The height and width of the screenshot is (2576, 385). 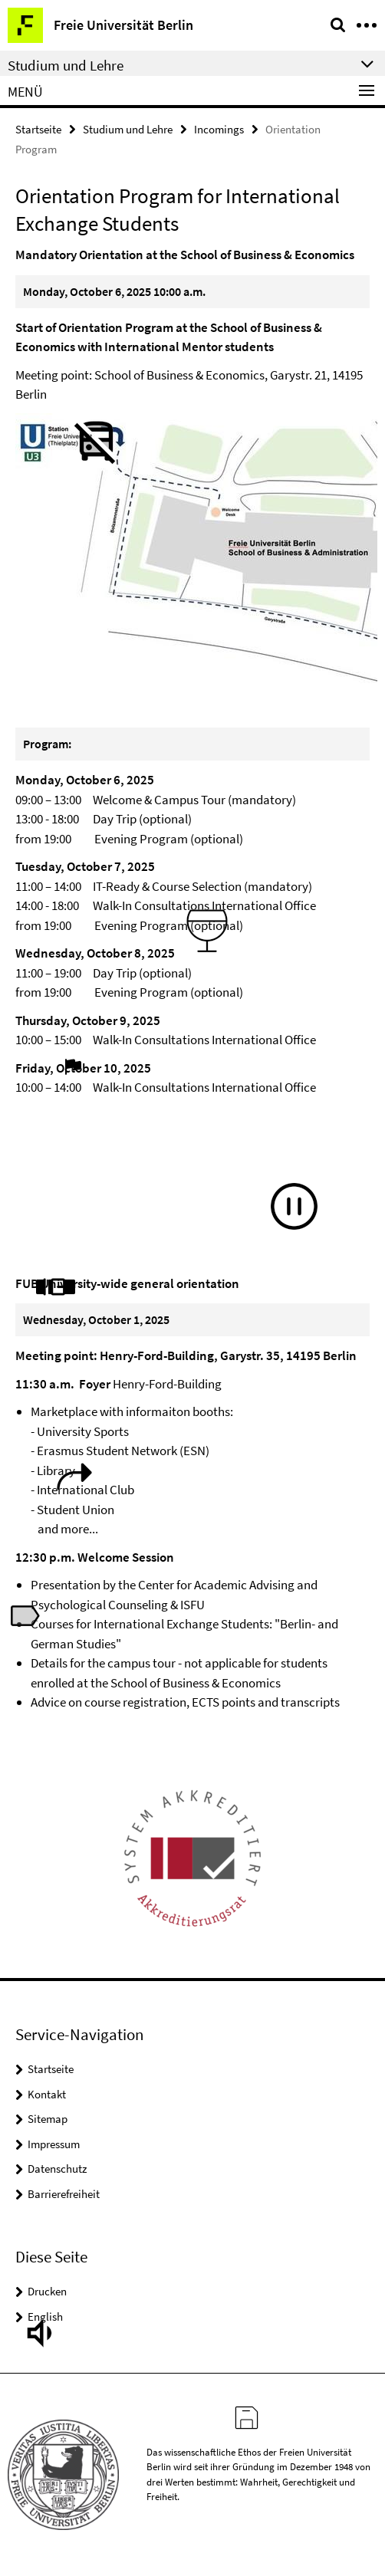 What do you see at coordinates (96, 442) in the screenshot?
I see `indicates transfers are not available at this stop` at bounding box center [96, 442].